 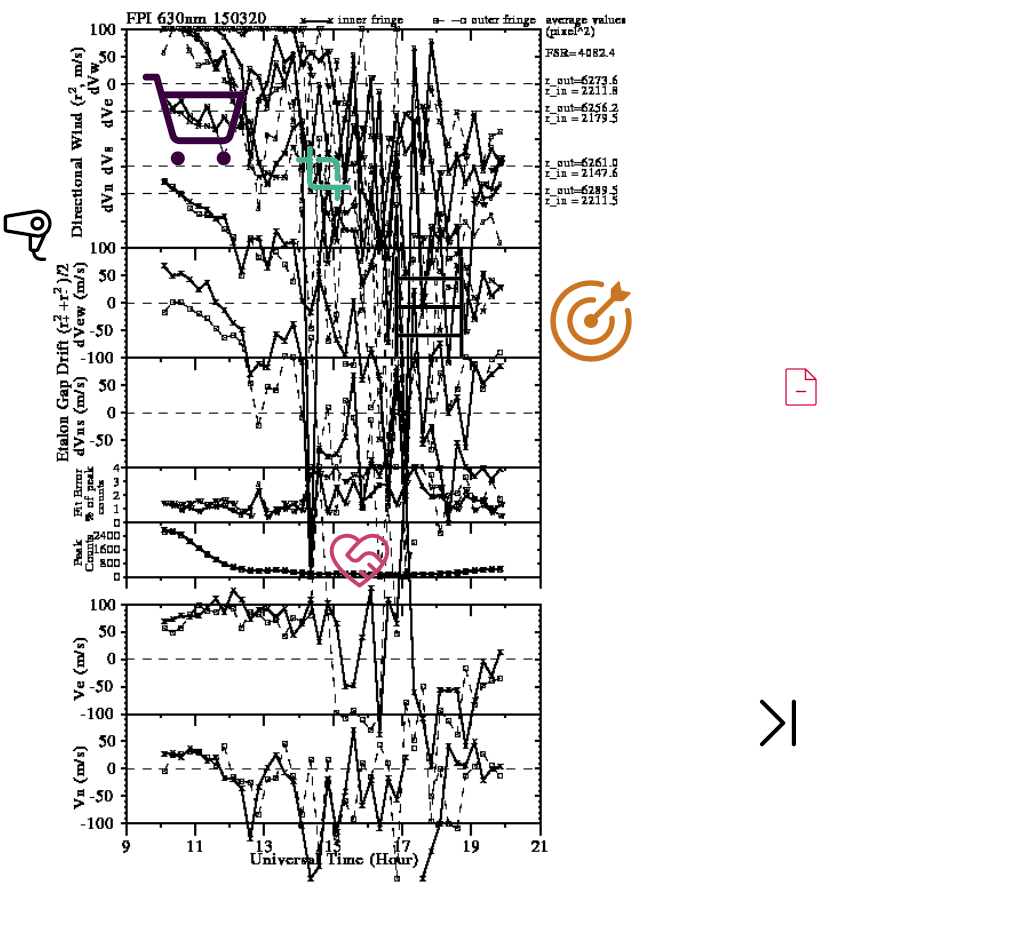 I want to click on access step-by-step instructions or tutorial, so click(x=429, y=307).